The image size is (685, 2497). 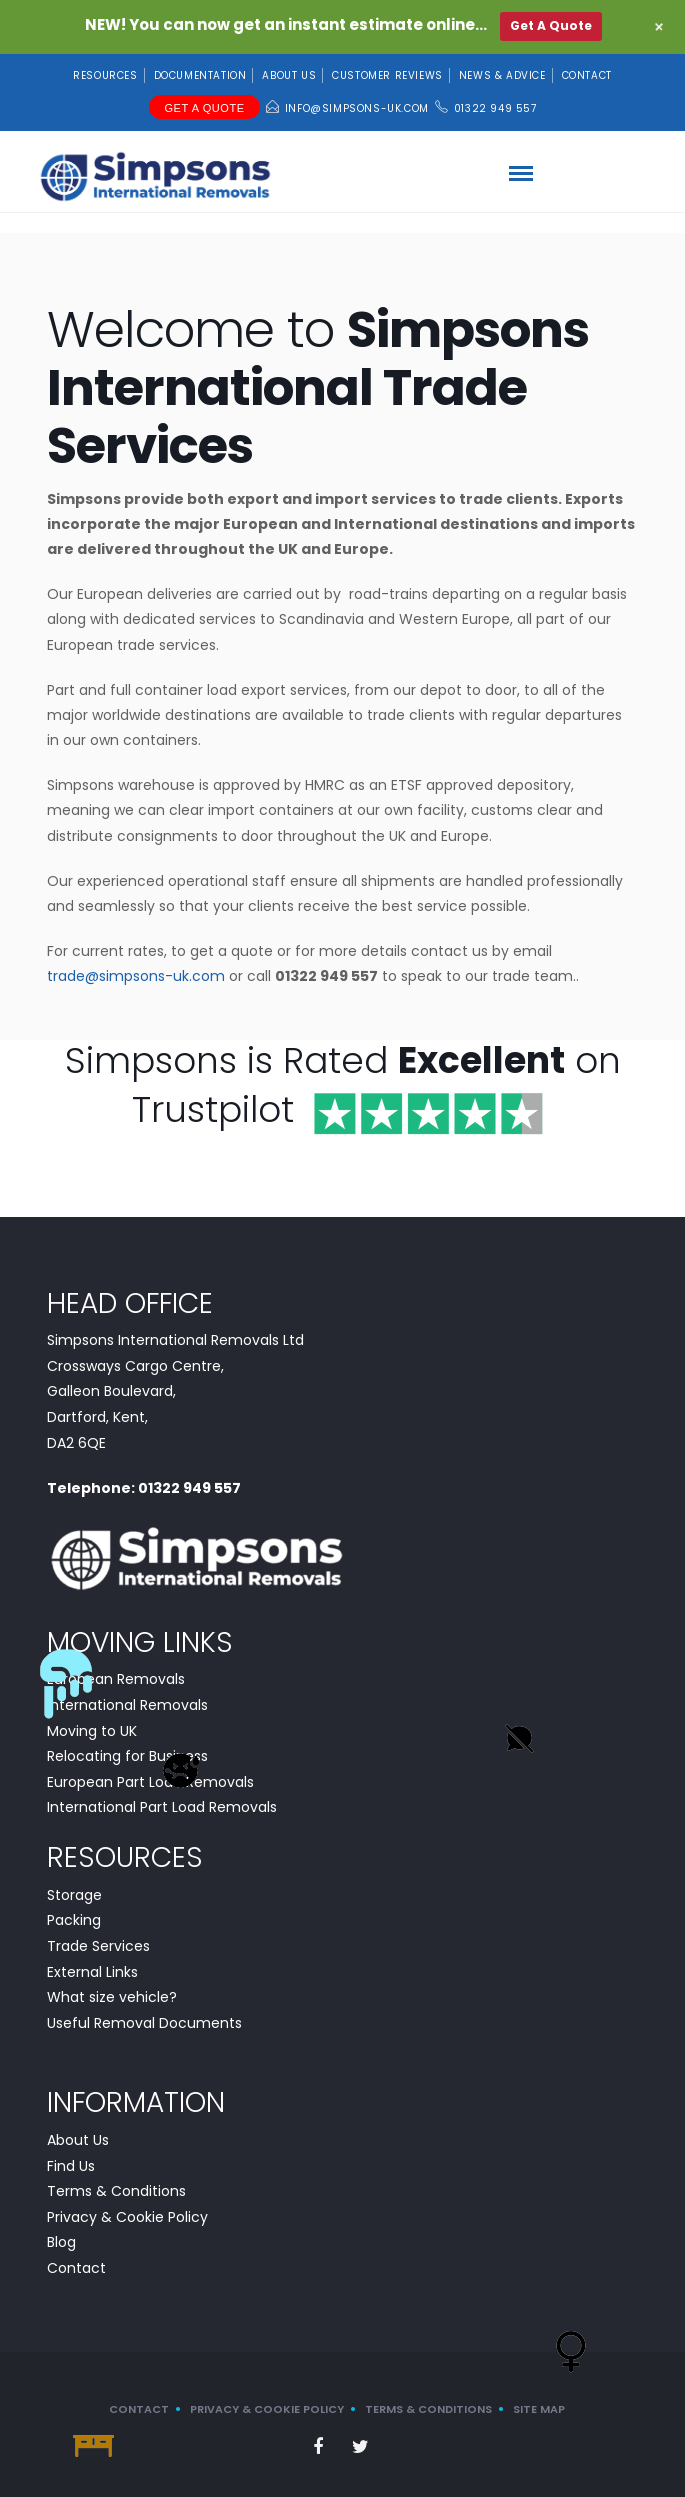 I want to click on report feeling unwell or sick, so click(x=180, y=1770).